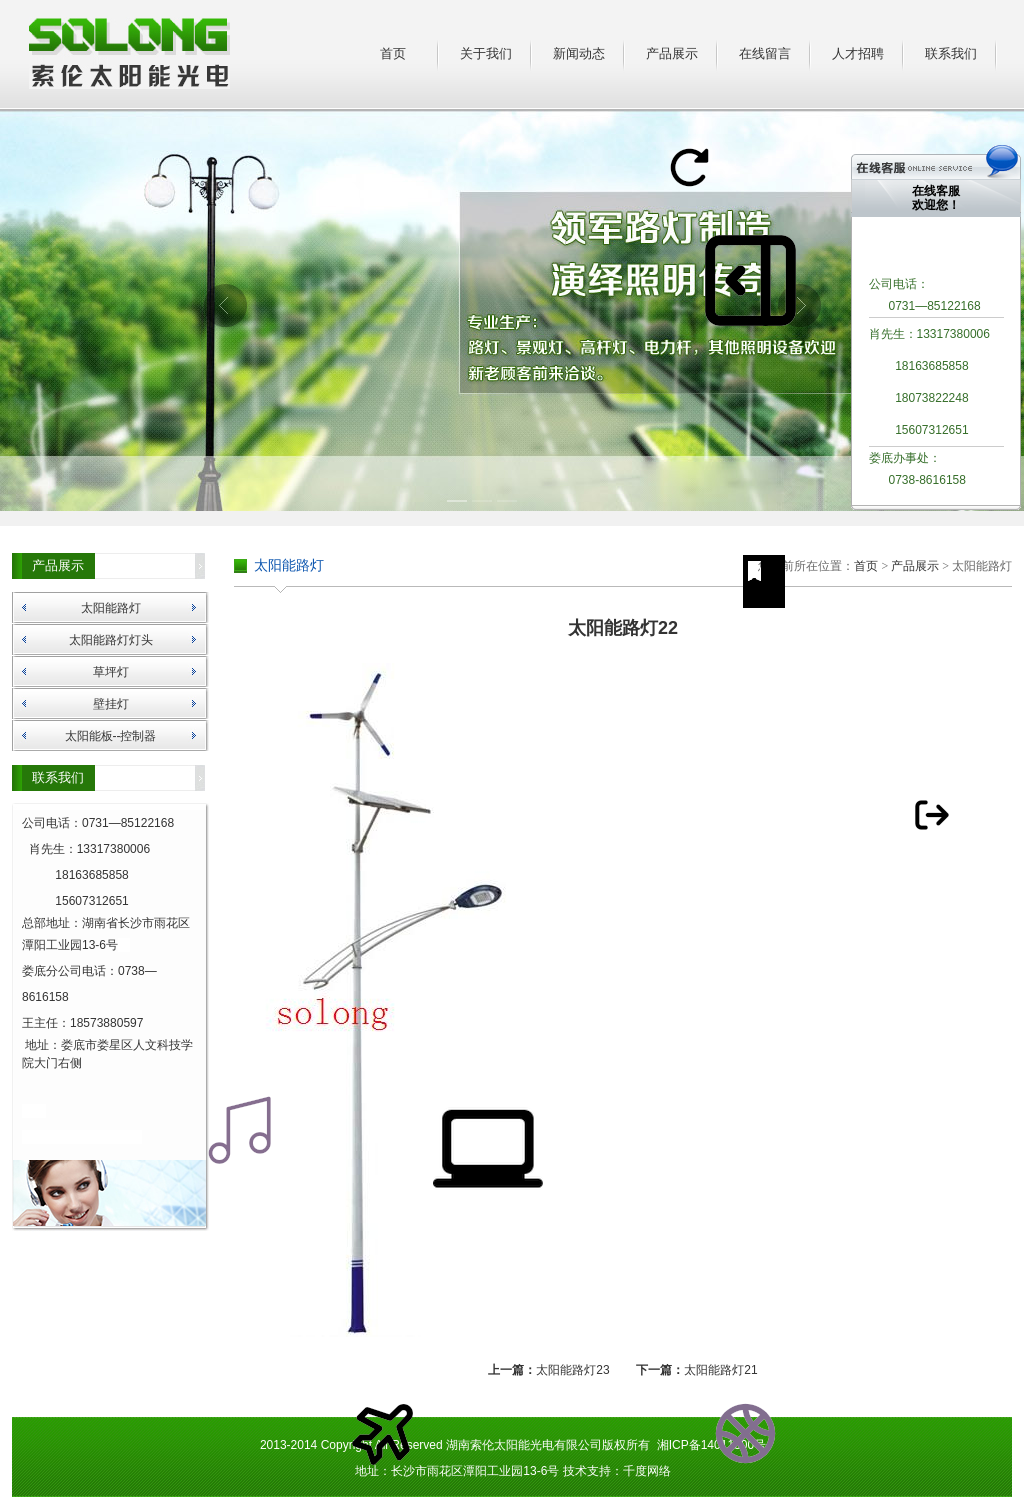  What do you see at coordinates (689, 167) in the screenshot?
I see `redo the last action` at bounding box center [689, 167].